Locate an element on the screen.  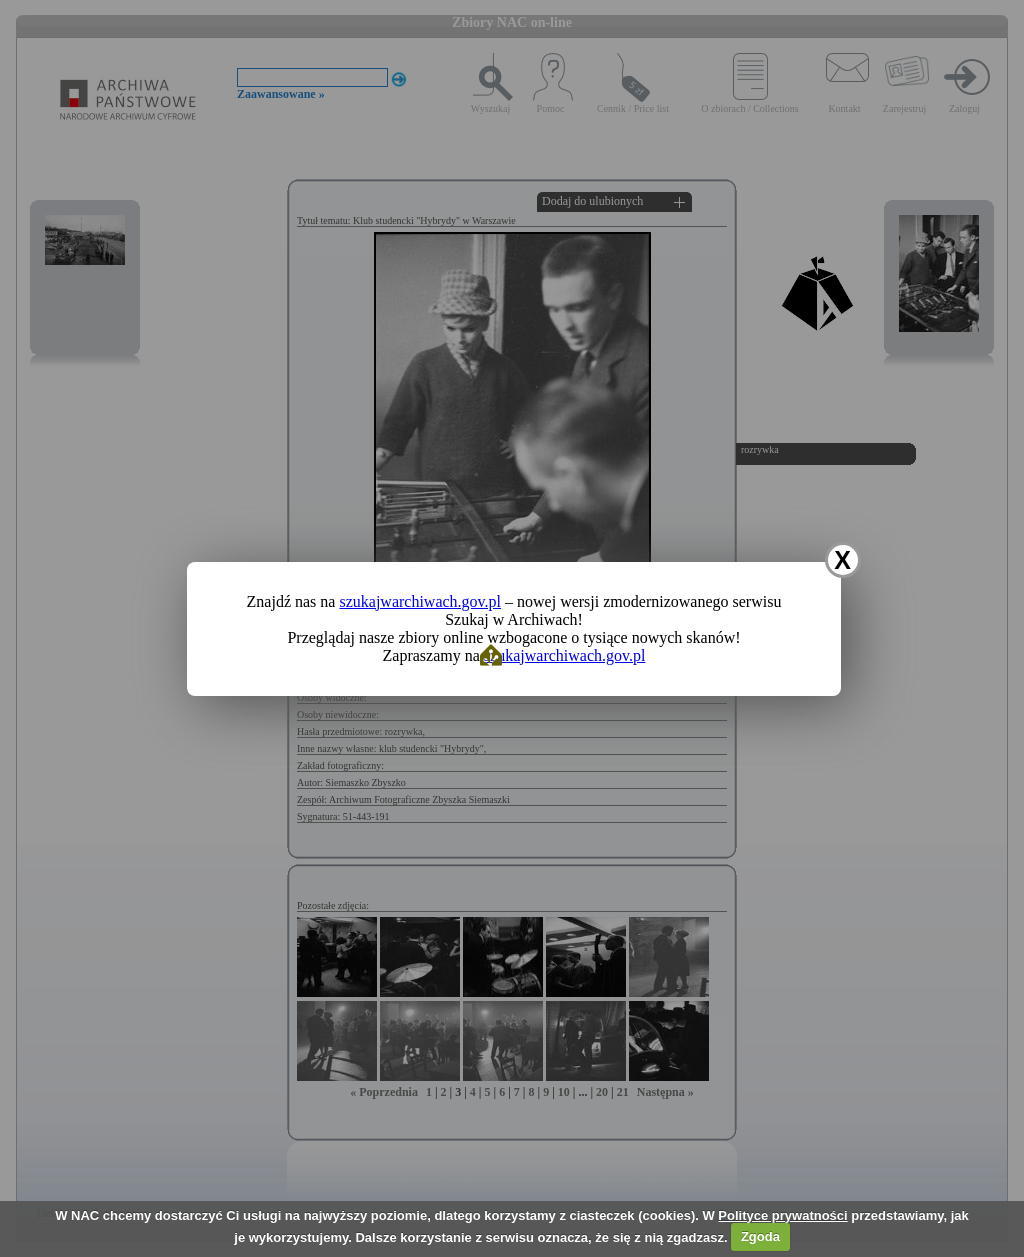
asahi linux project logo is located at coordinates (817, 293).